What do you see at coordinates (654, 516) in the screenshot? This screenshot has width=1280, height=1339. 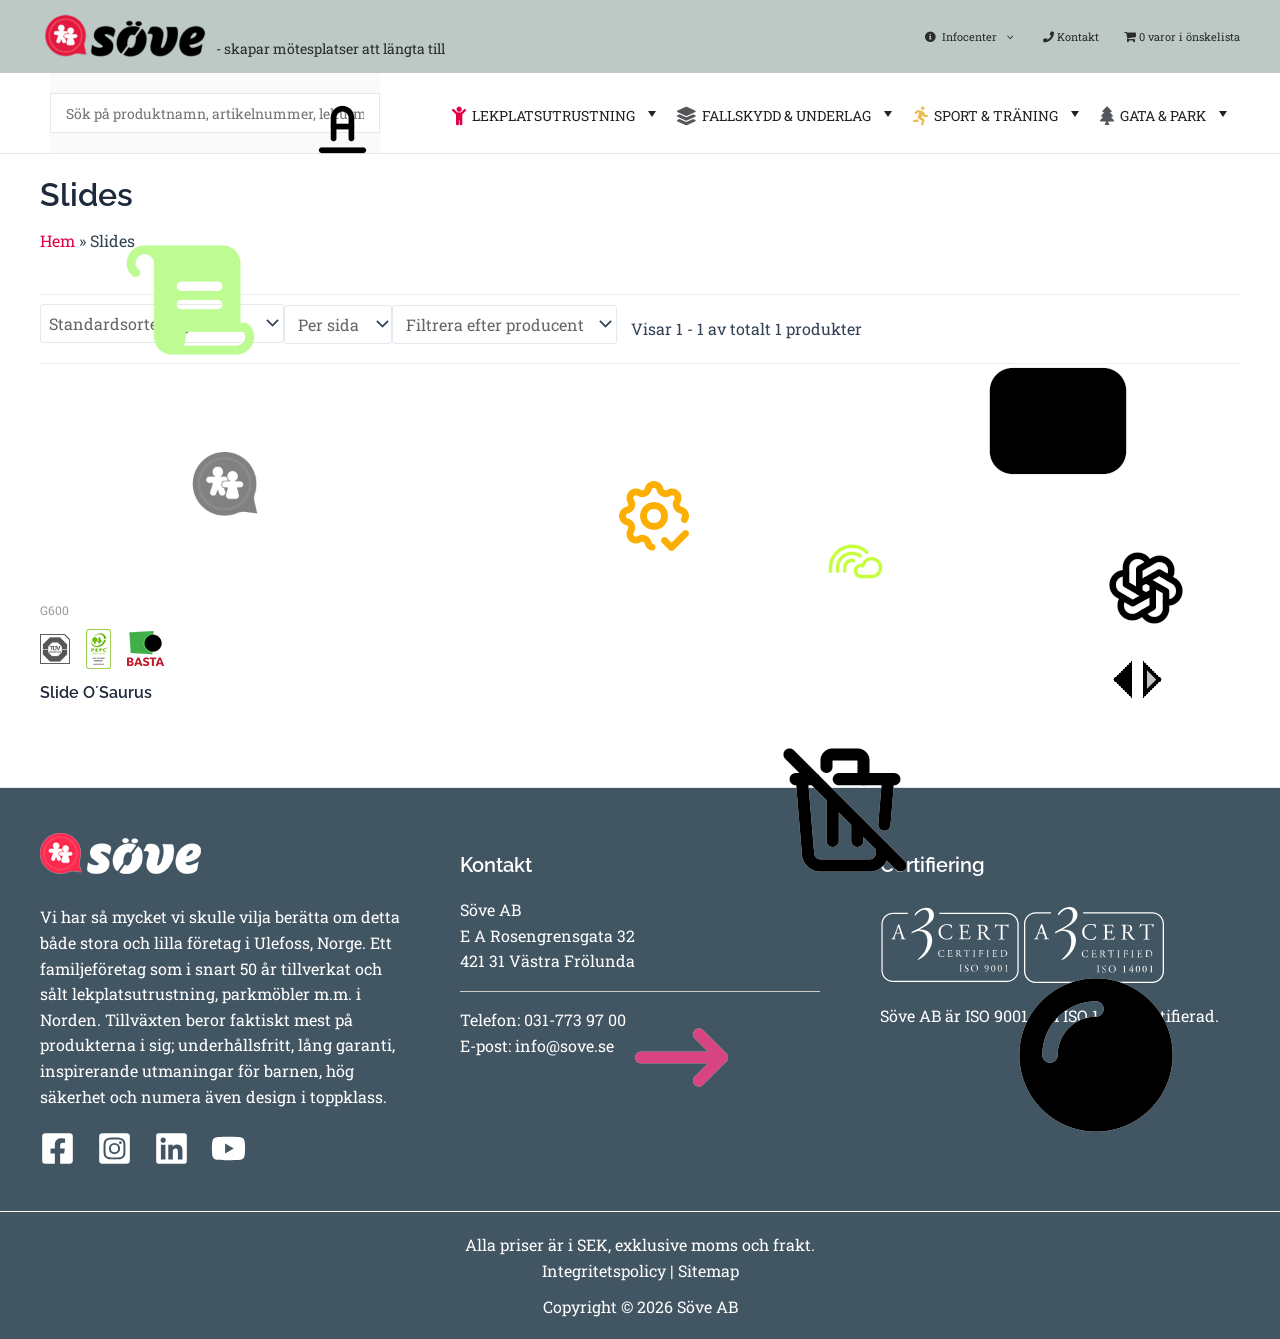 I see `settings saved successfully` at bounding box center [654, 516].